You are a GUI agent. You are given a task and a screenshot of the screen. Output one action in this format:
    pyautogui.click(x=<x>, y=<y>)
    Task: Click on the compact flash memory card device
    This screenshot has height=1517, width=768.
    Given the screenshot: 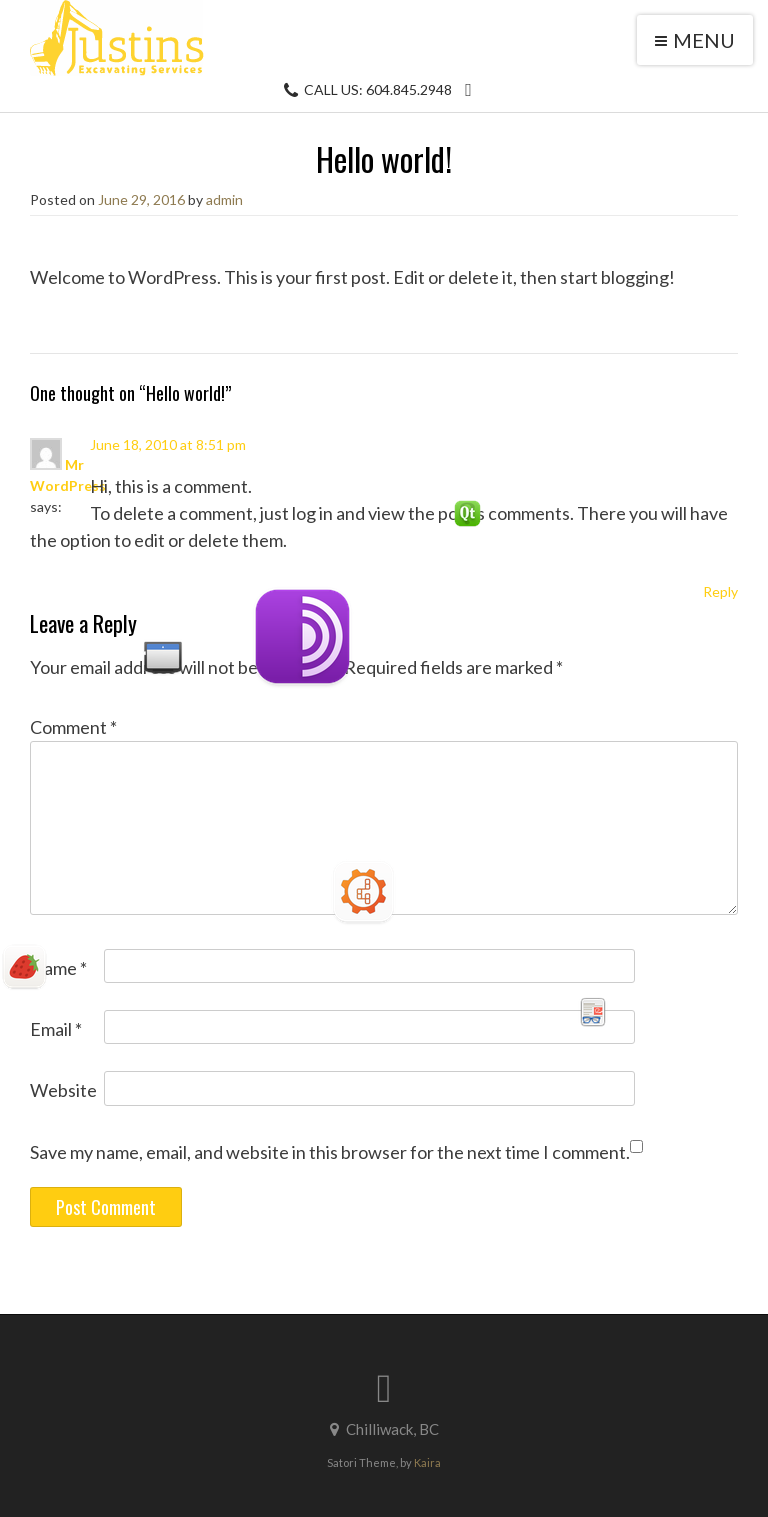 What is the action you would take?
    pyautogui.click(x=163, y=658)
    